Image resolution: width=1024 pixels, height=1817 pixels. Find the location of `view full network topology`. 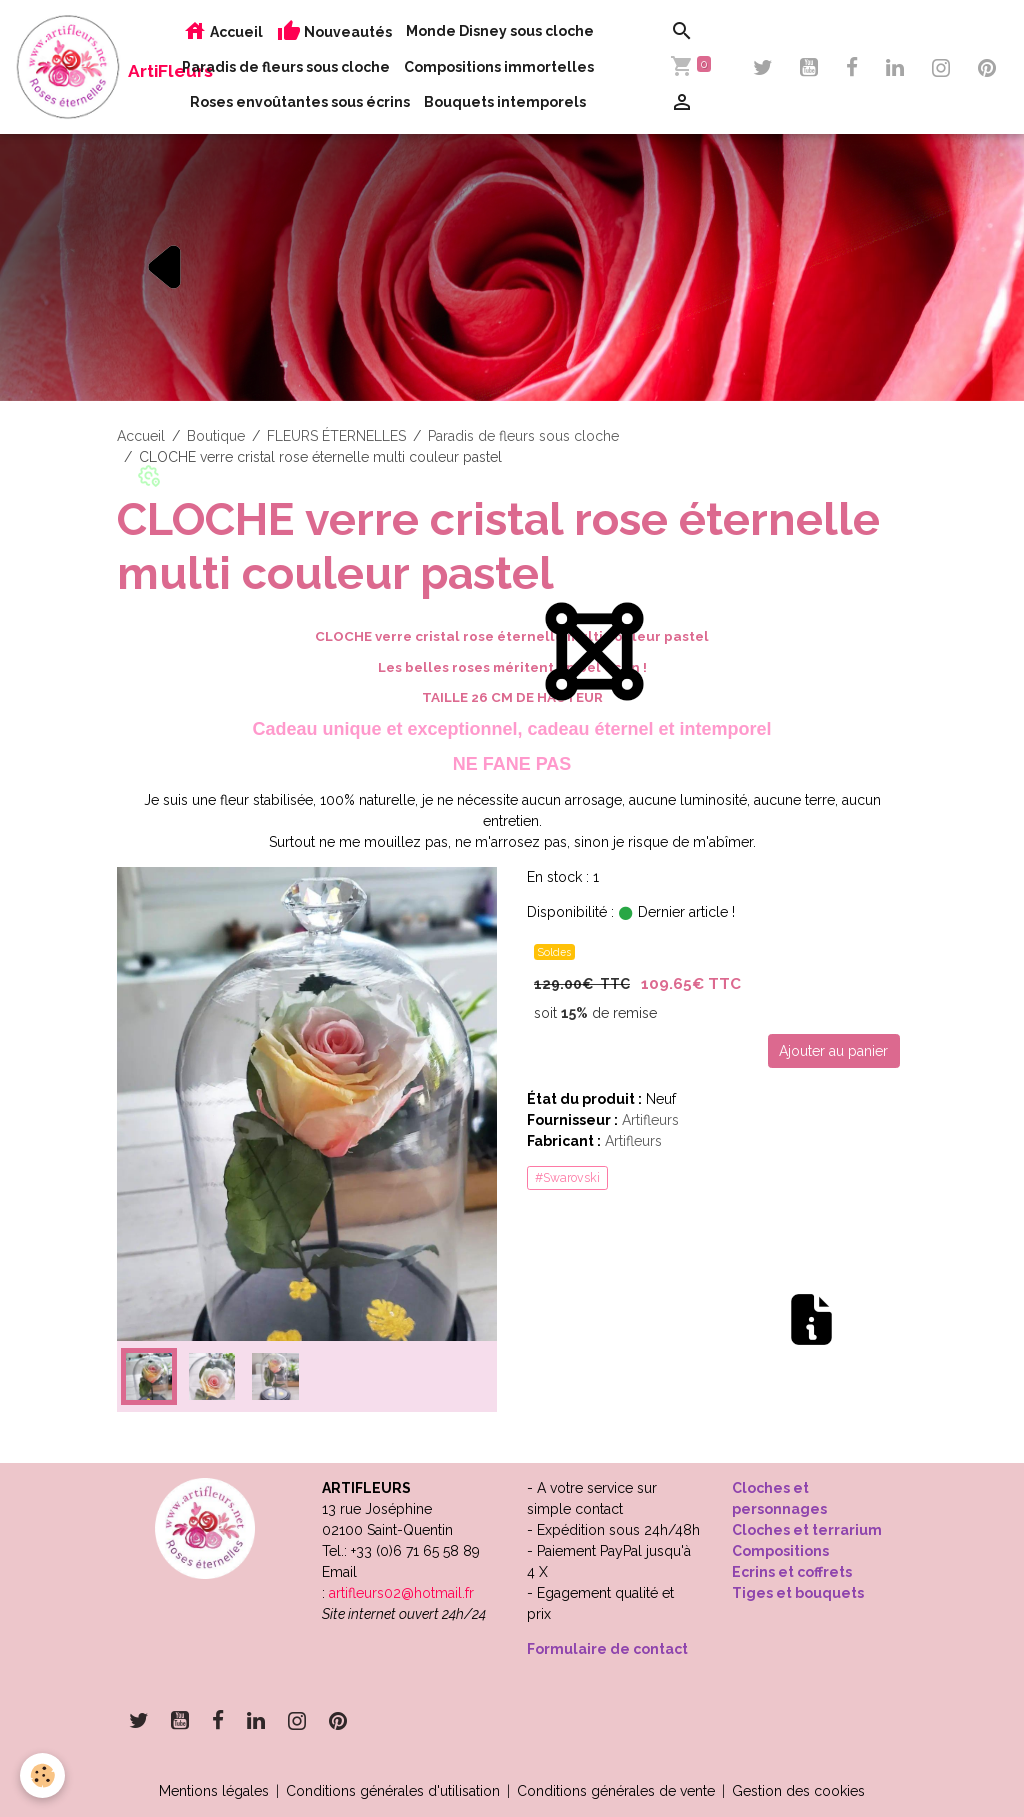

view full network topology is located at coordinates (594, 651).